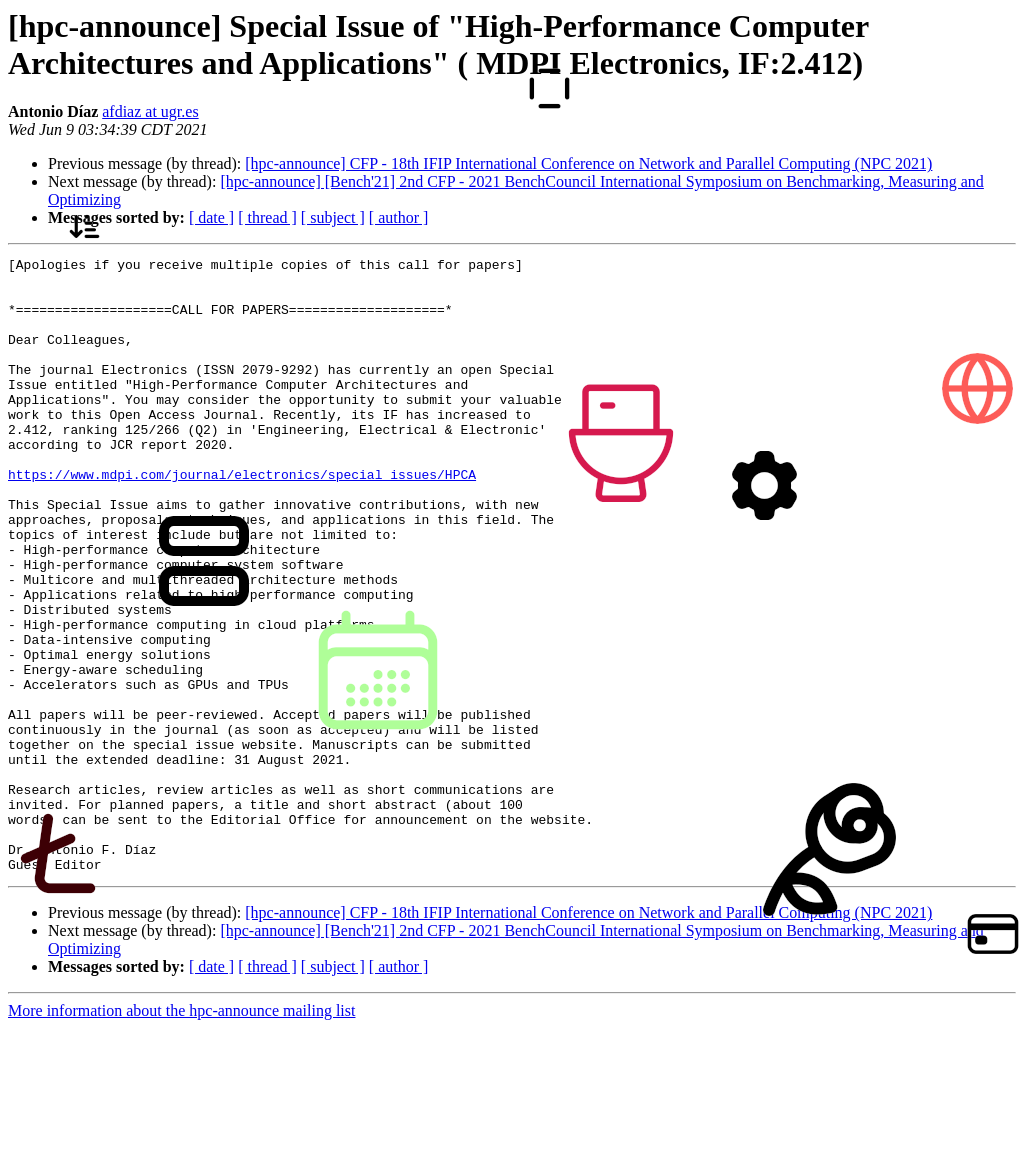  What do you see at coordinates (829, 849) in the screenshot?
I see `send a flower or romantic gesture` at bounding box center [829, 849].